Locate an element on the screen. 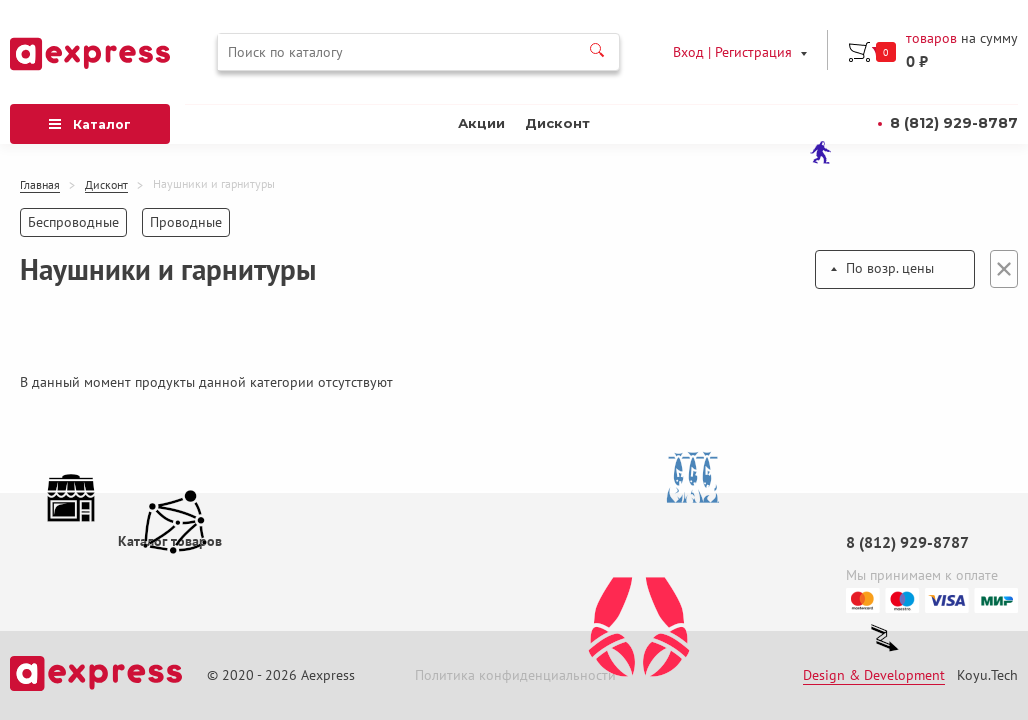 The height and width of the screenshot is (720, 1028). indicates a zigzag or multi-directional path is located at coordinates (885, 638).